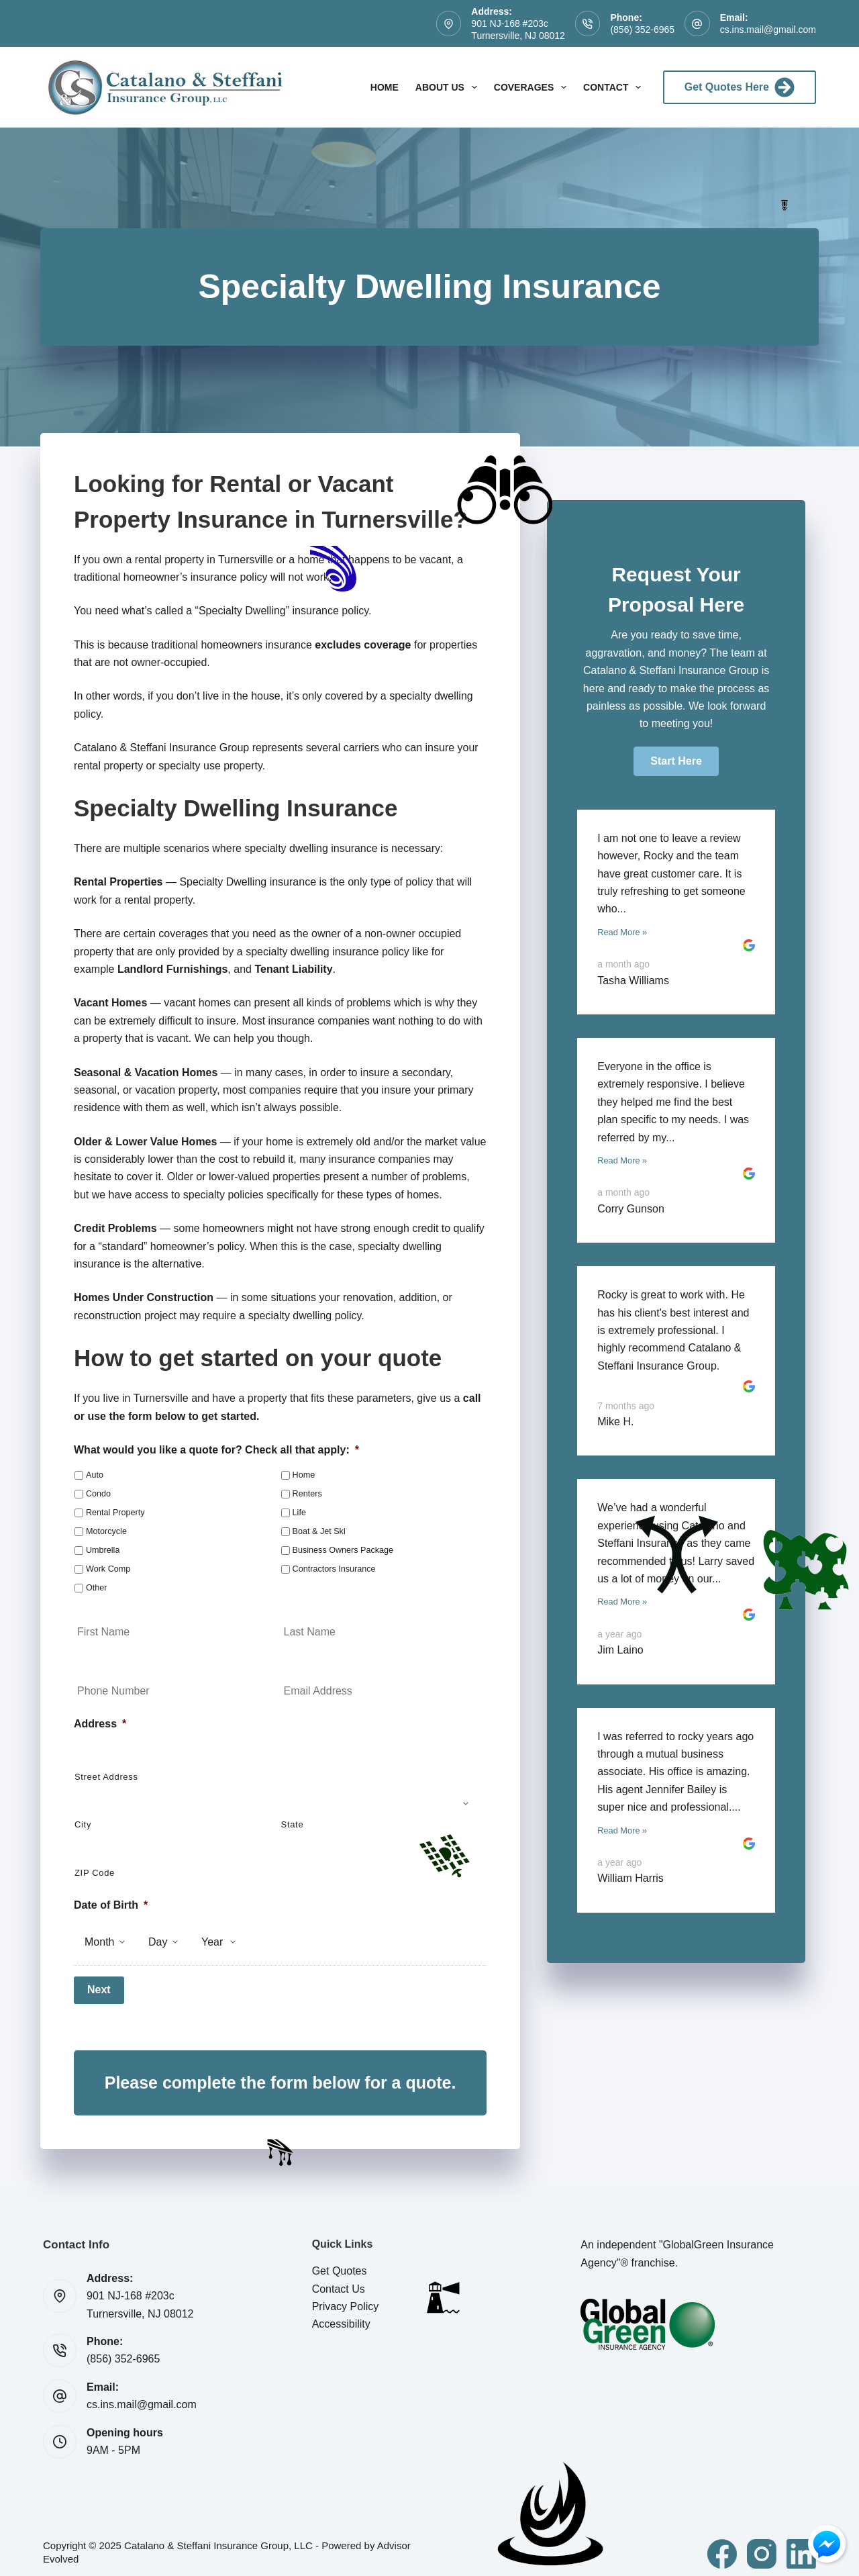  Describe the element at coordinates (333, 569) in the screenshot. I see `indicates loading or processing in progress` at that location.